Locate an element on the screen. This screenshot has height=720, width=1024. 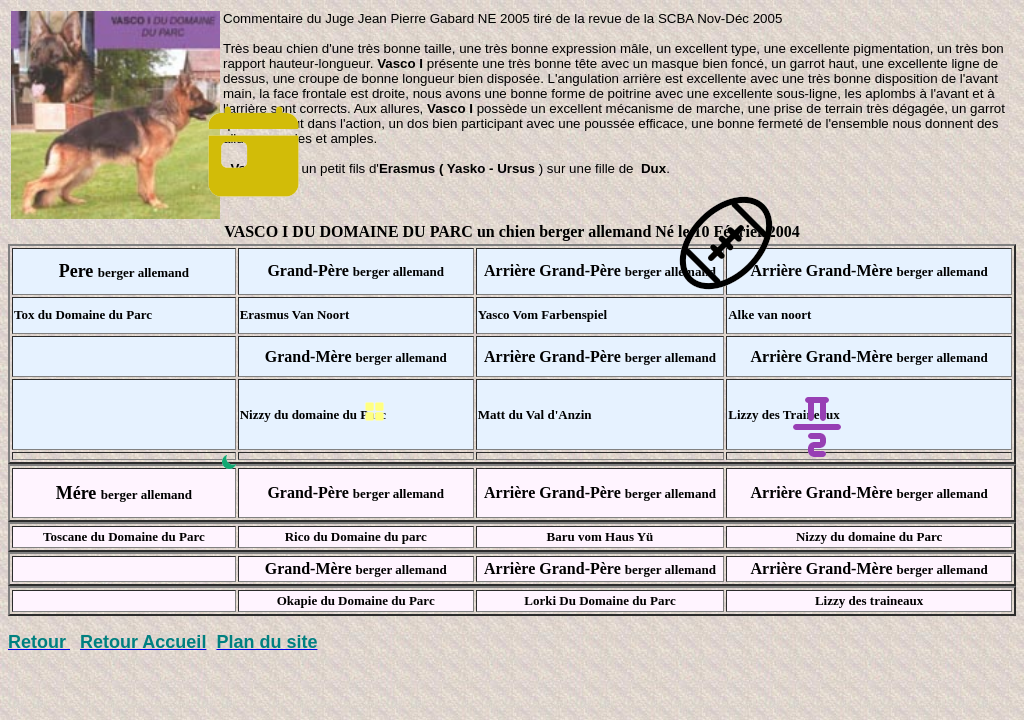
represents the mathematical constant π/2 (pi divided by 2) is located at coordinates (817, 427).